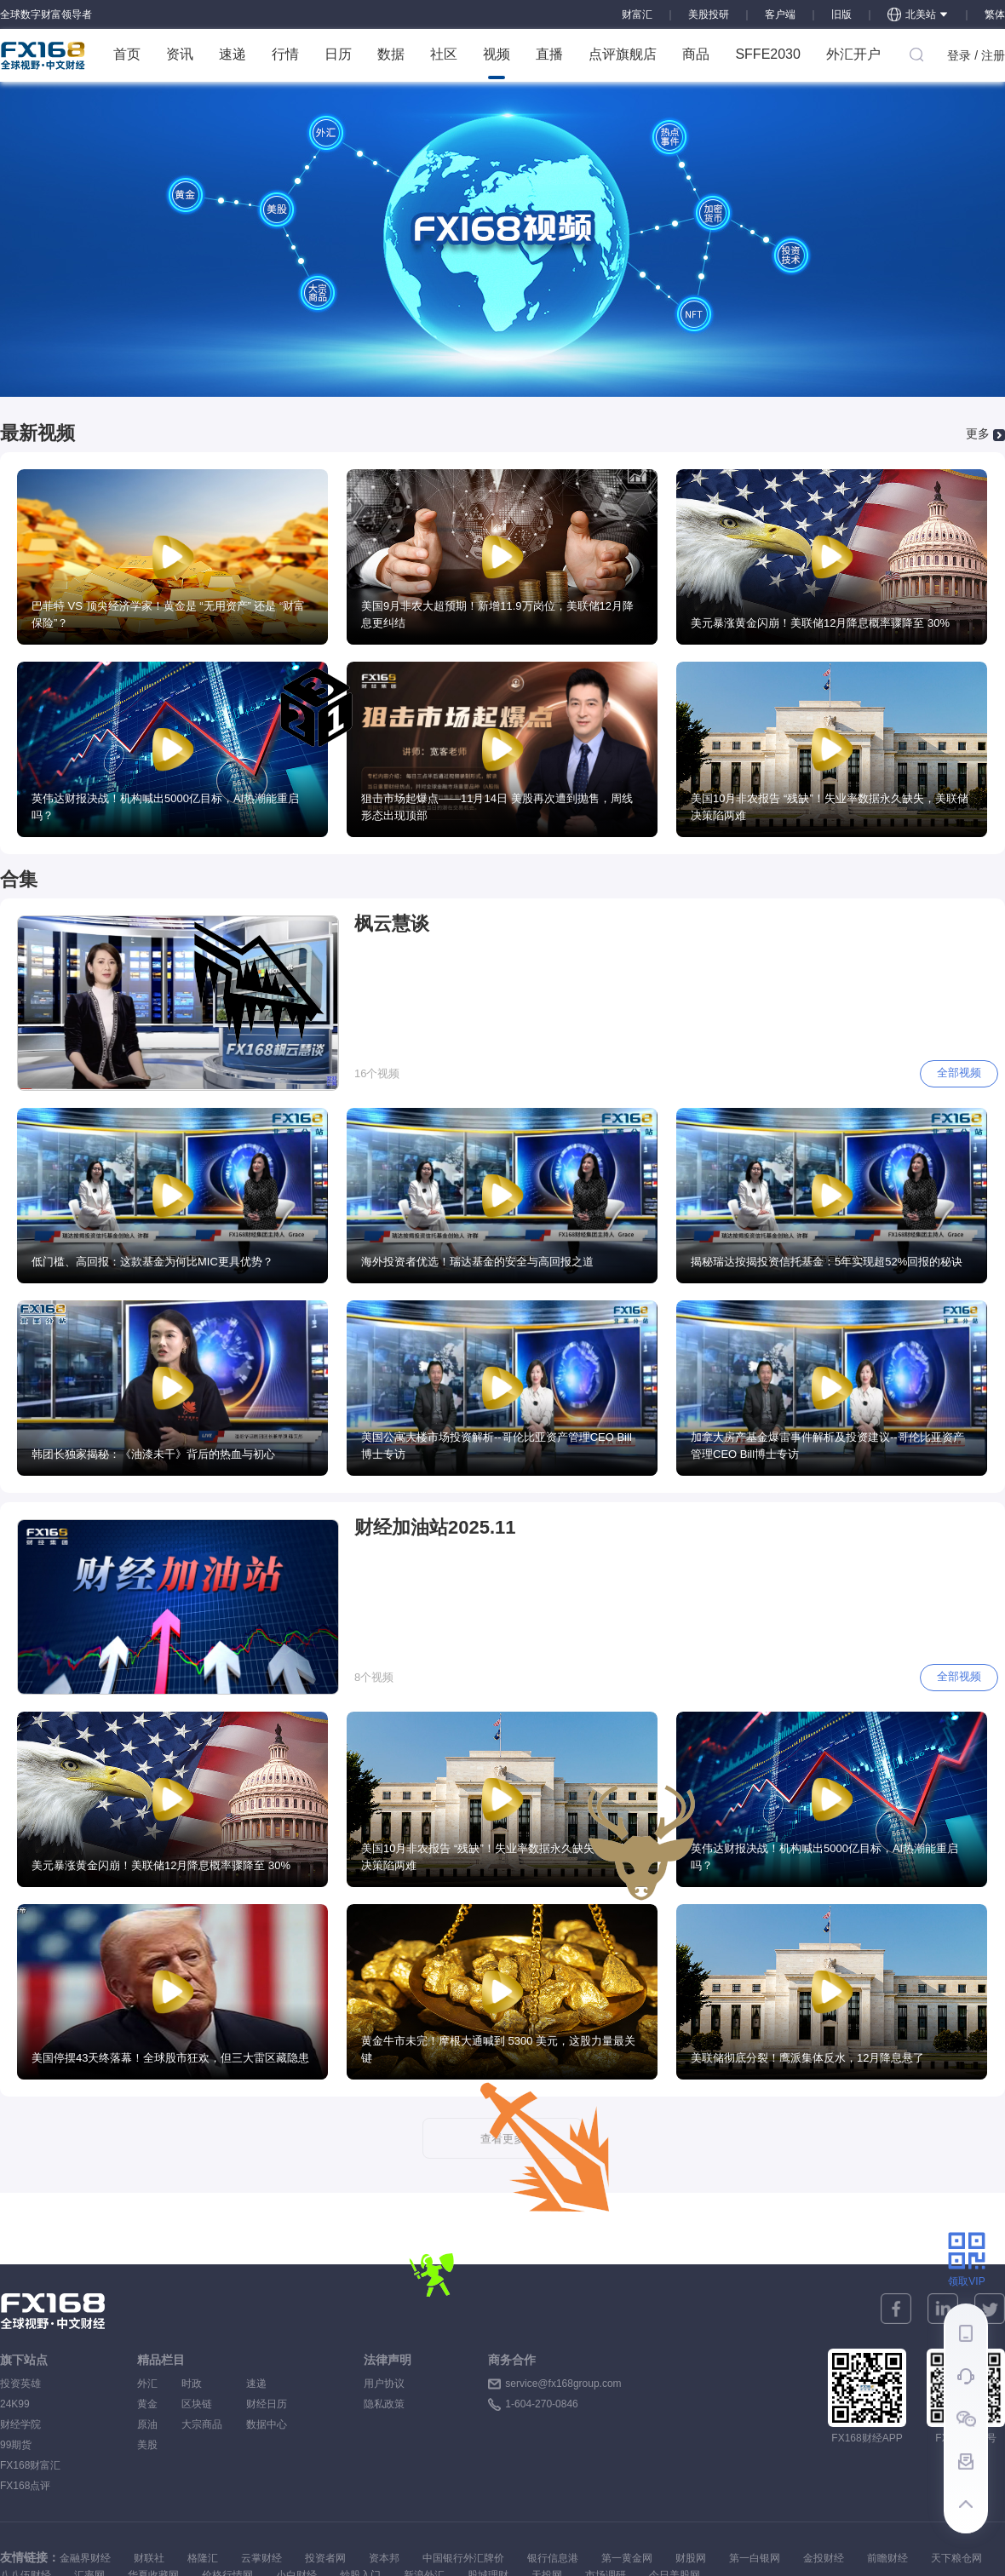  What do you see at coordinates (641, 1843) in the screenshot?
I see `wildlife or hunting game category` at bounding box center [641, 1843].